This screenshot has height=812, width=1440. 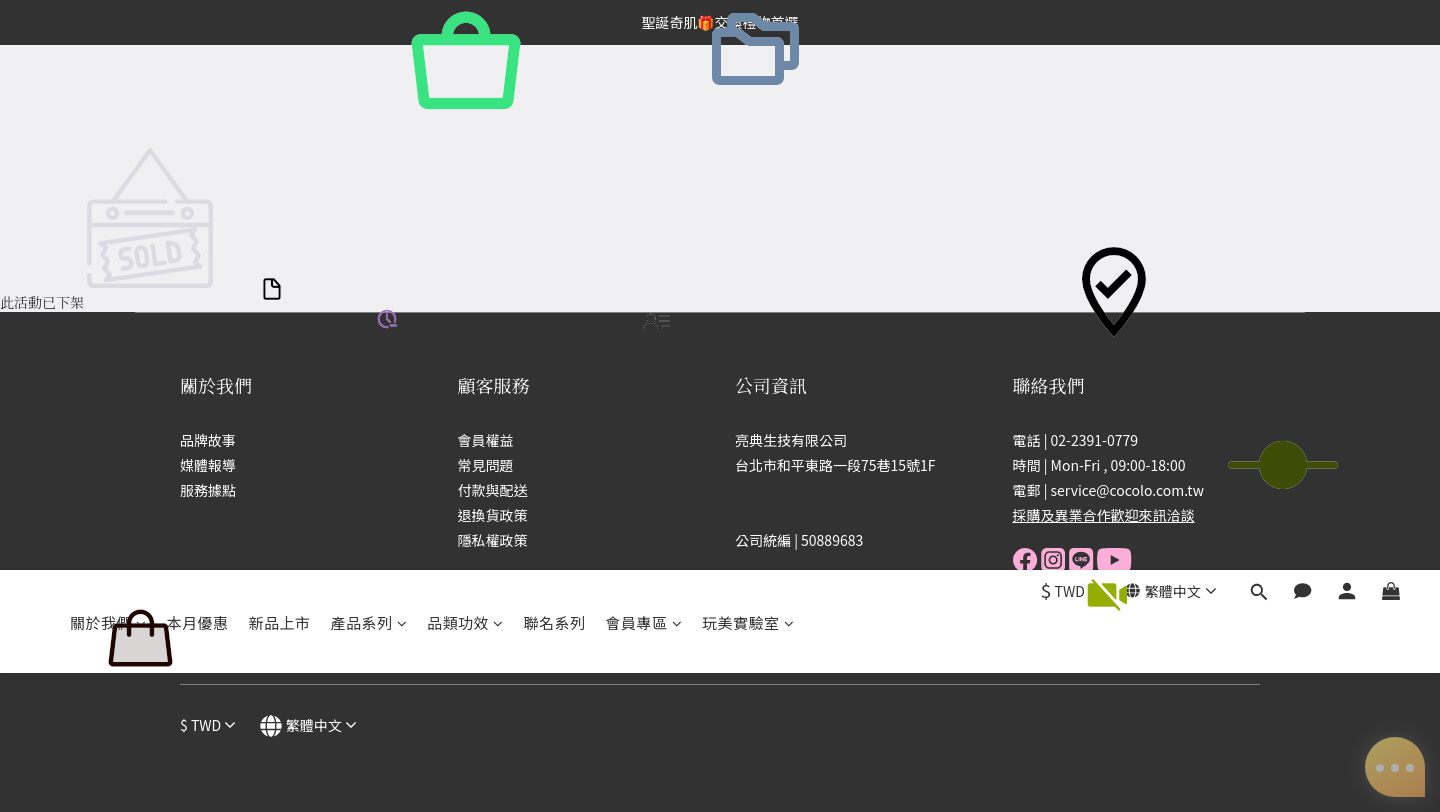 What do you see at coordinates (387, 319) in the screenshot?
I see `remove time or reduce duration` at bounding box center [387, 319].